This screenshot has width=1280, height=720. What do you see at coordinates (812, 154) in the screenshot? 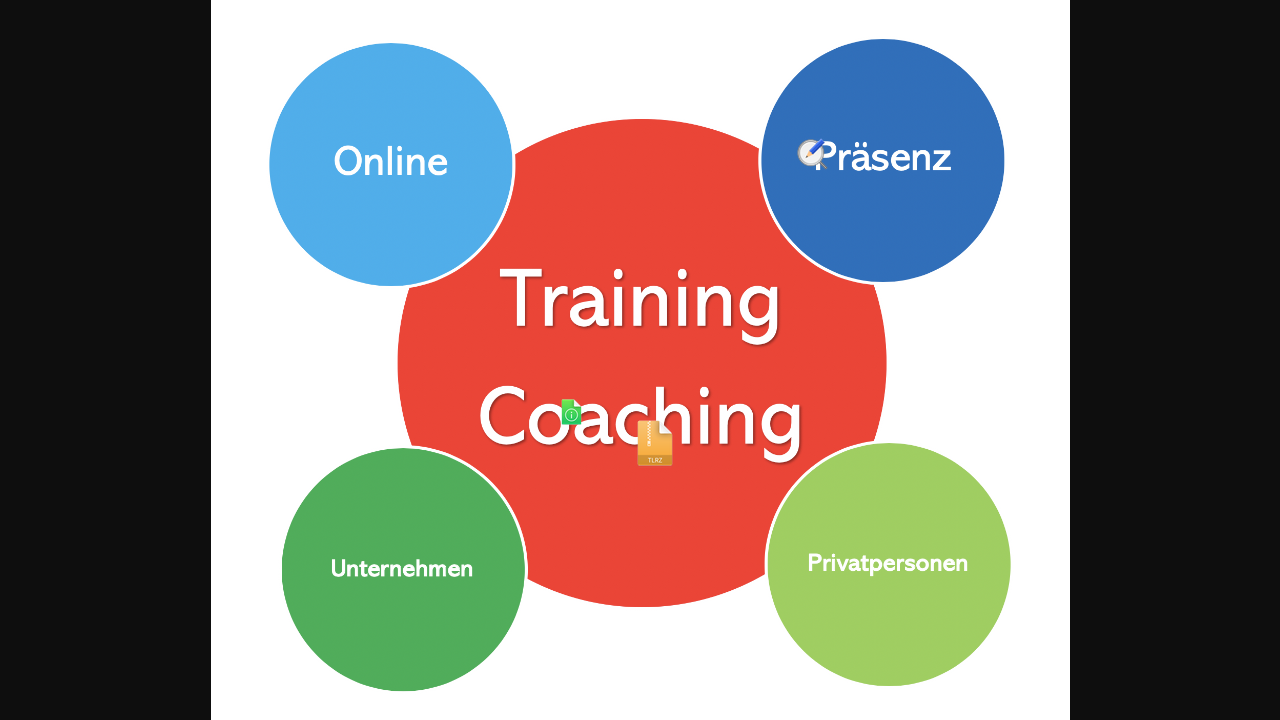
I see `open find and replace tool` at bounding box center [812, 154].